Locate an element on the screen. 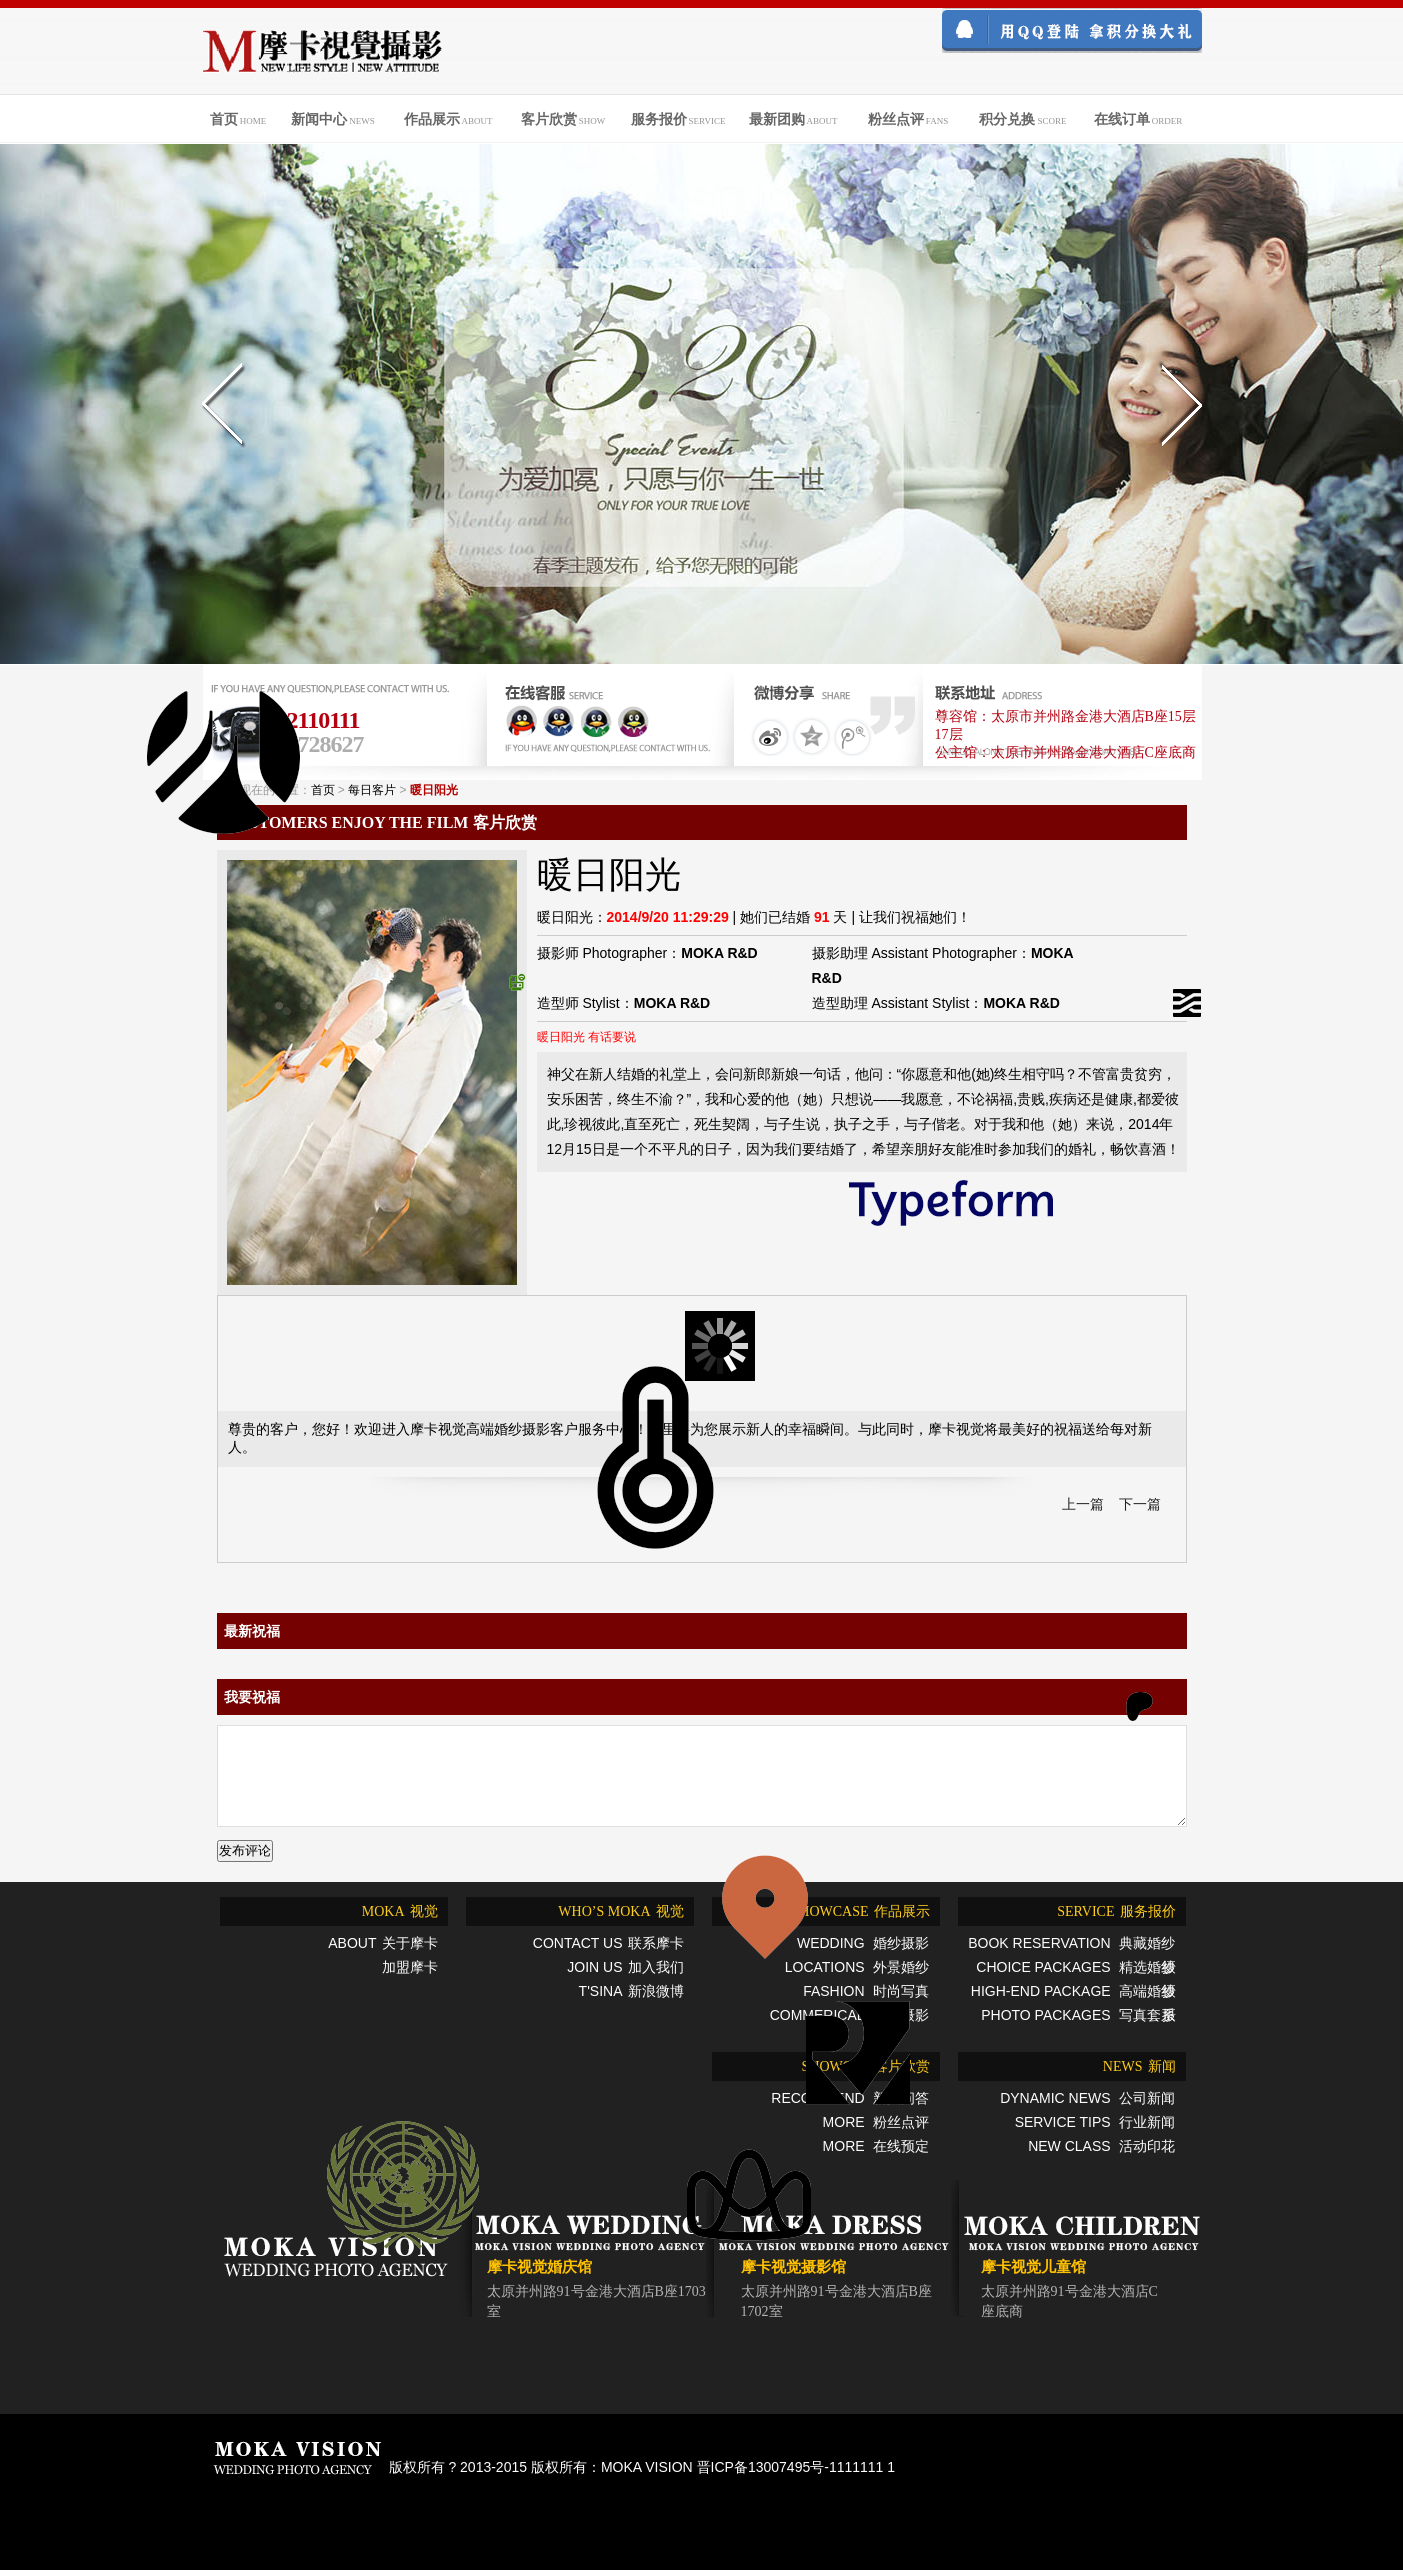  united nations official logo is located at coordinates (403, 2185).